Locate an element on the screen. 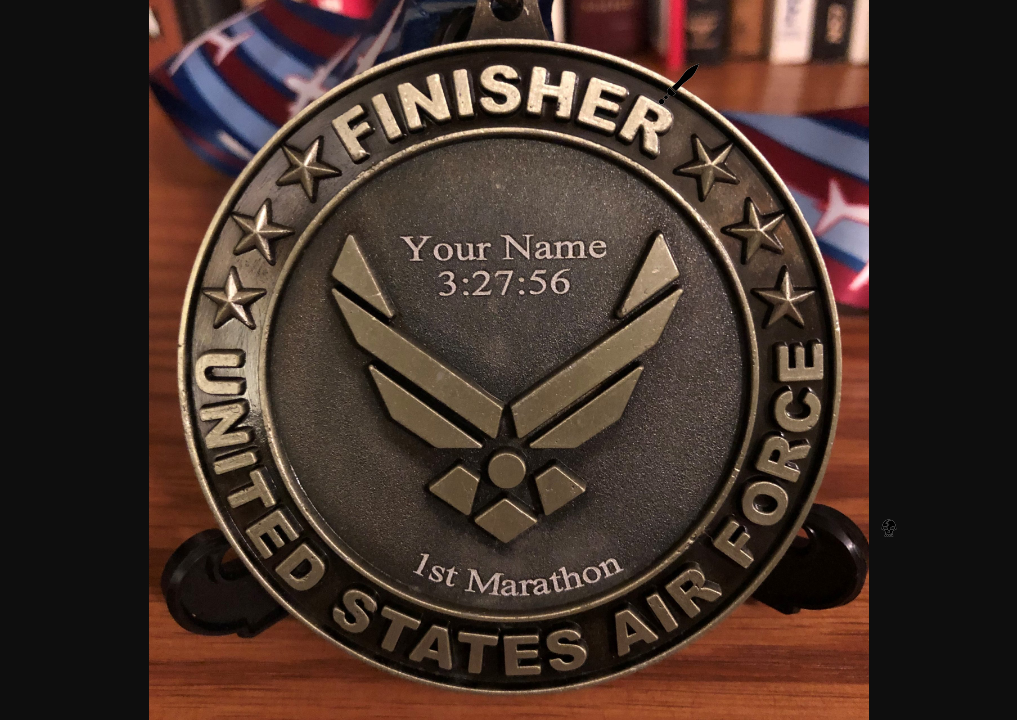 This screenshot has width=1017, height=720. harry potter themed game mode or content is located at coordinates (889, 528).